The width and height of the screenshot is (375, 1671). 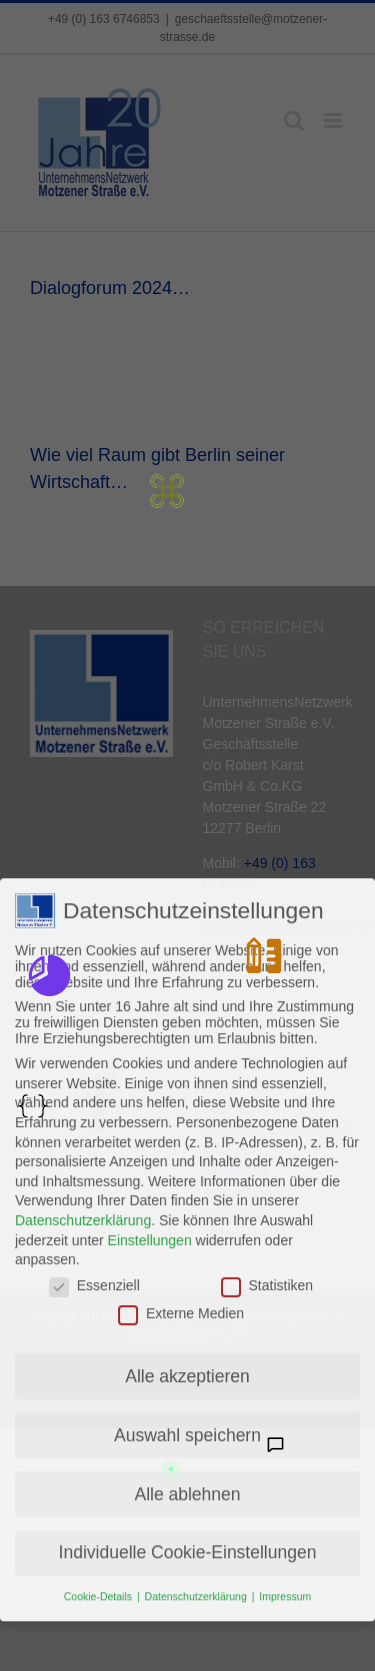 I want to click on view or edit code, so click(x=33, y=1106).